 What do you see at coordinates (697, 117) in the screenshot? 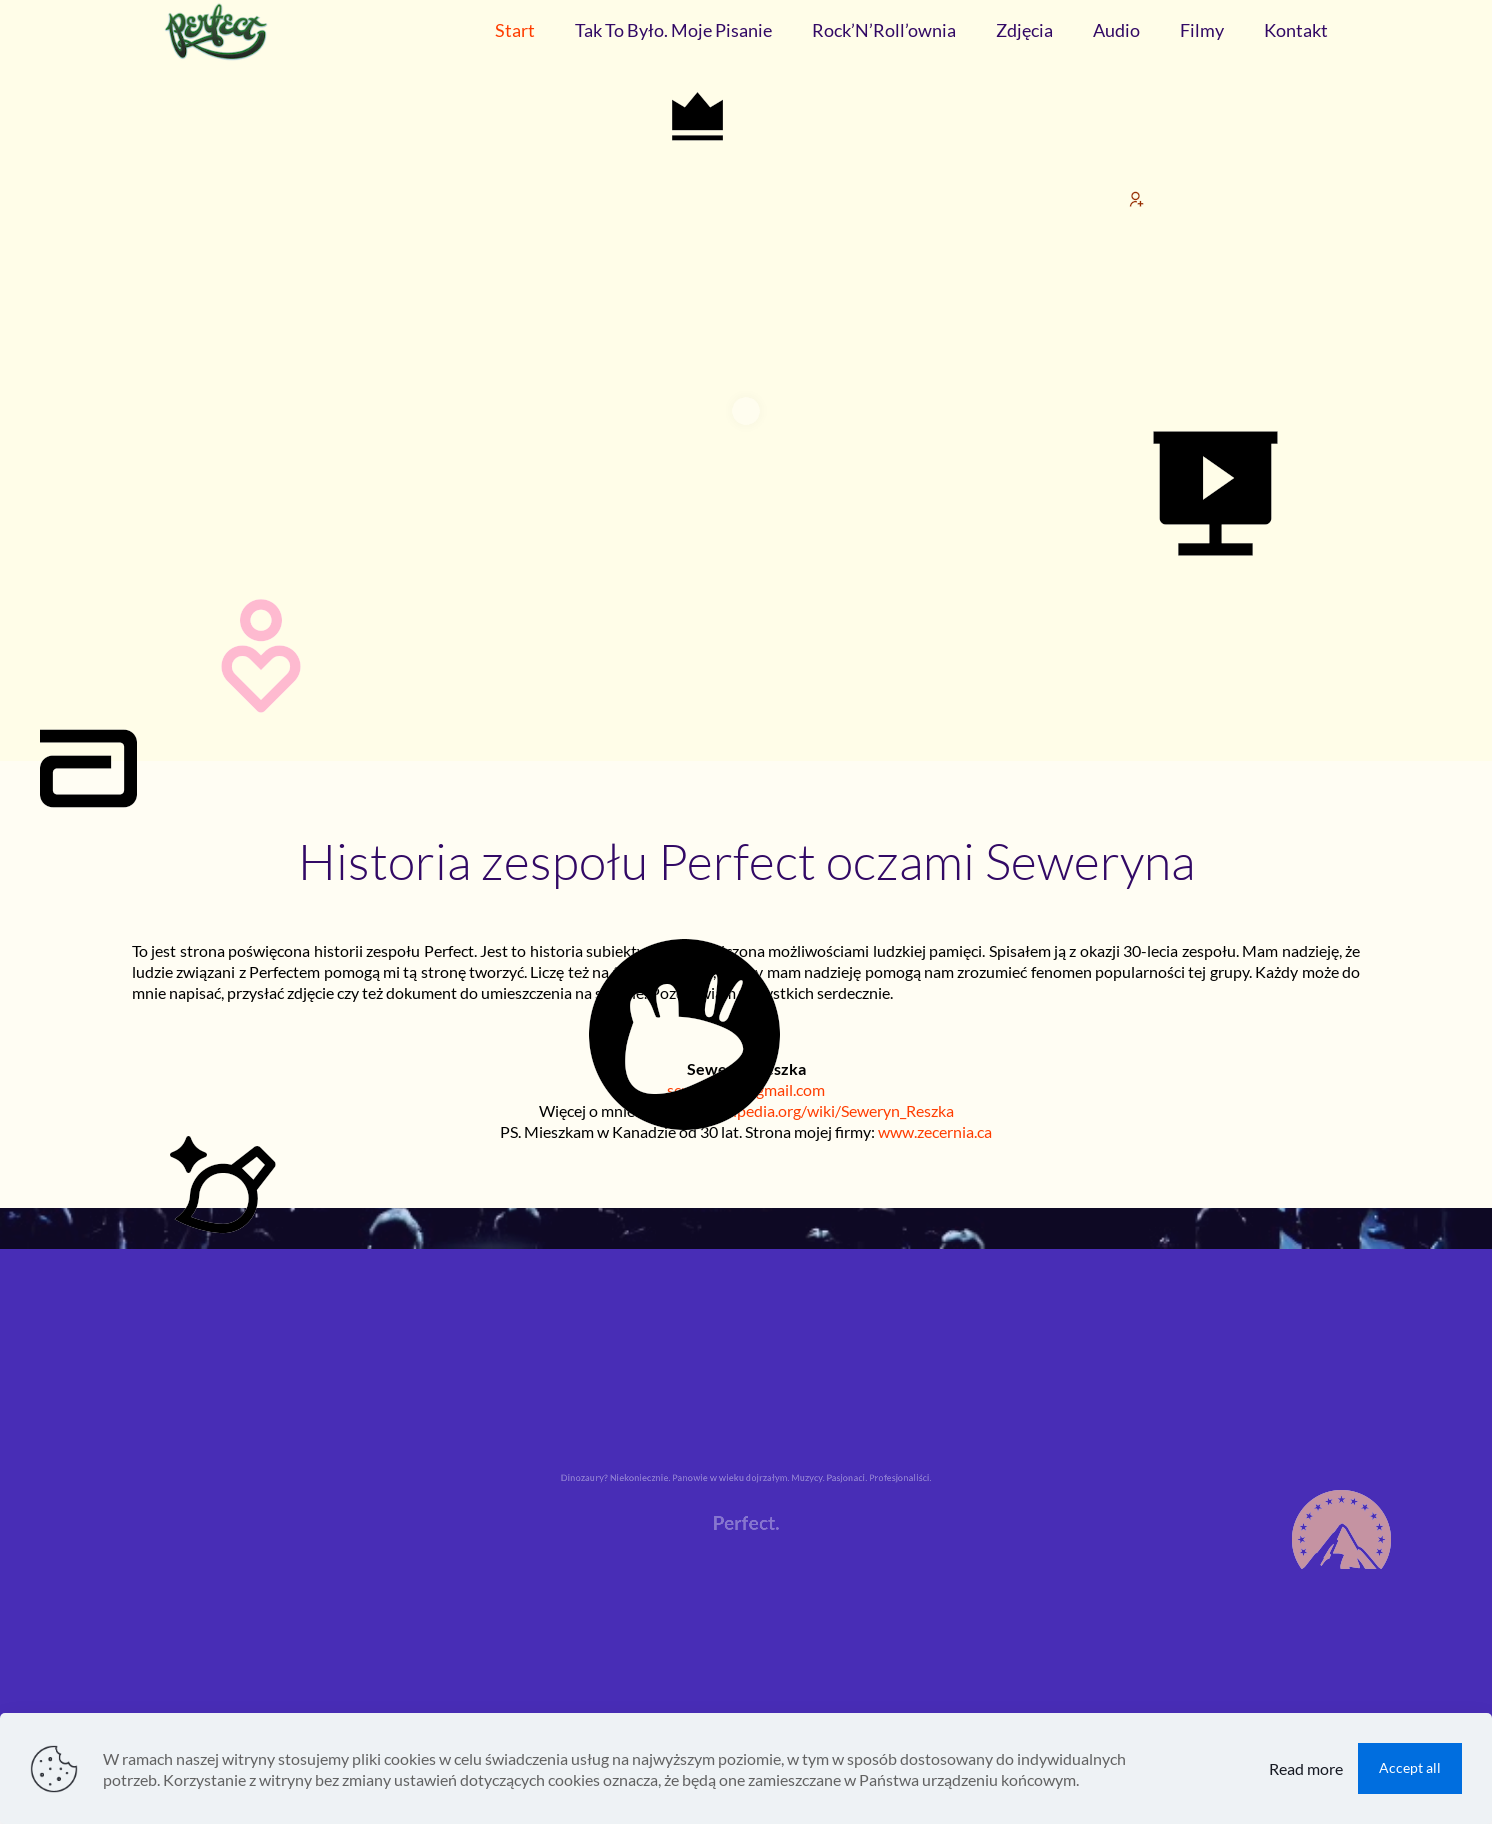
I see `indicates VIP or premium membership status` at bounding box center [697, 117].